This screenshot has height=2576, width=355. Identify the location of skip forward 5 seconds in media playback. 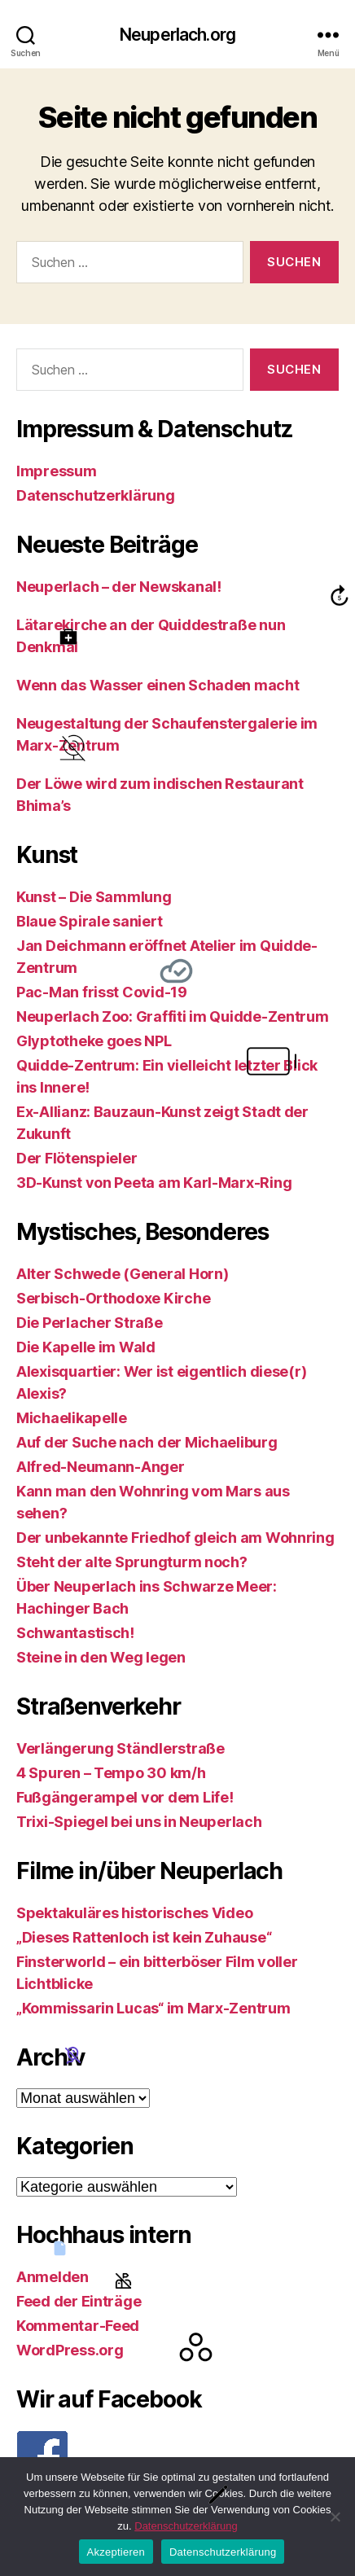
(340, 596).